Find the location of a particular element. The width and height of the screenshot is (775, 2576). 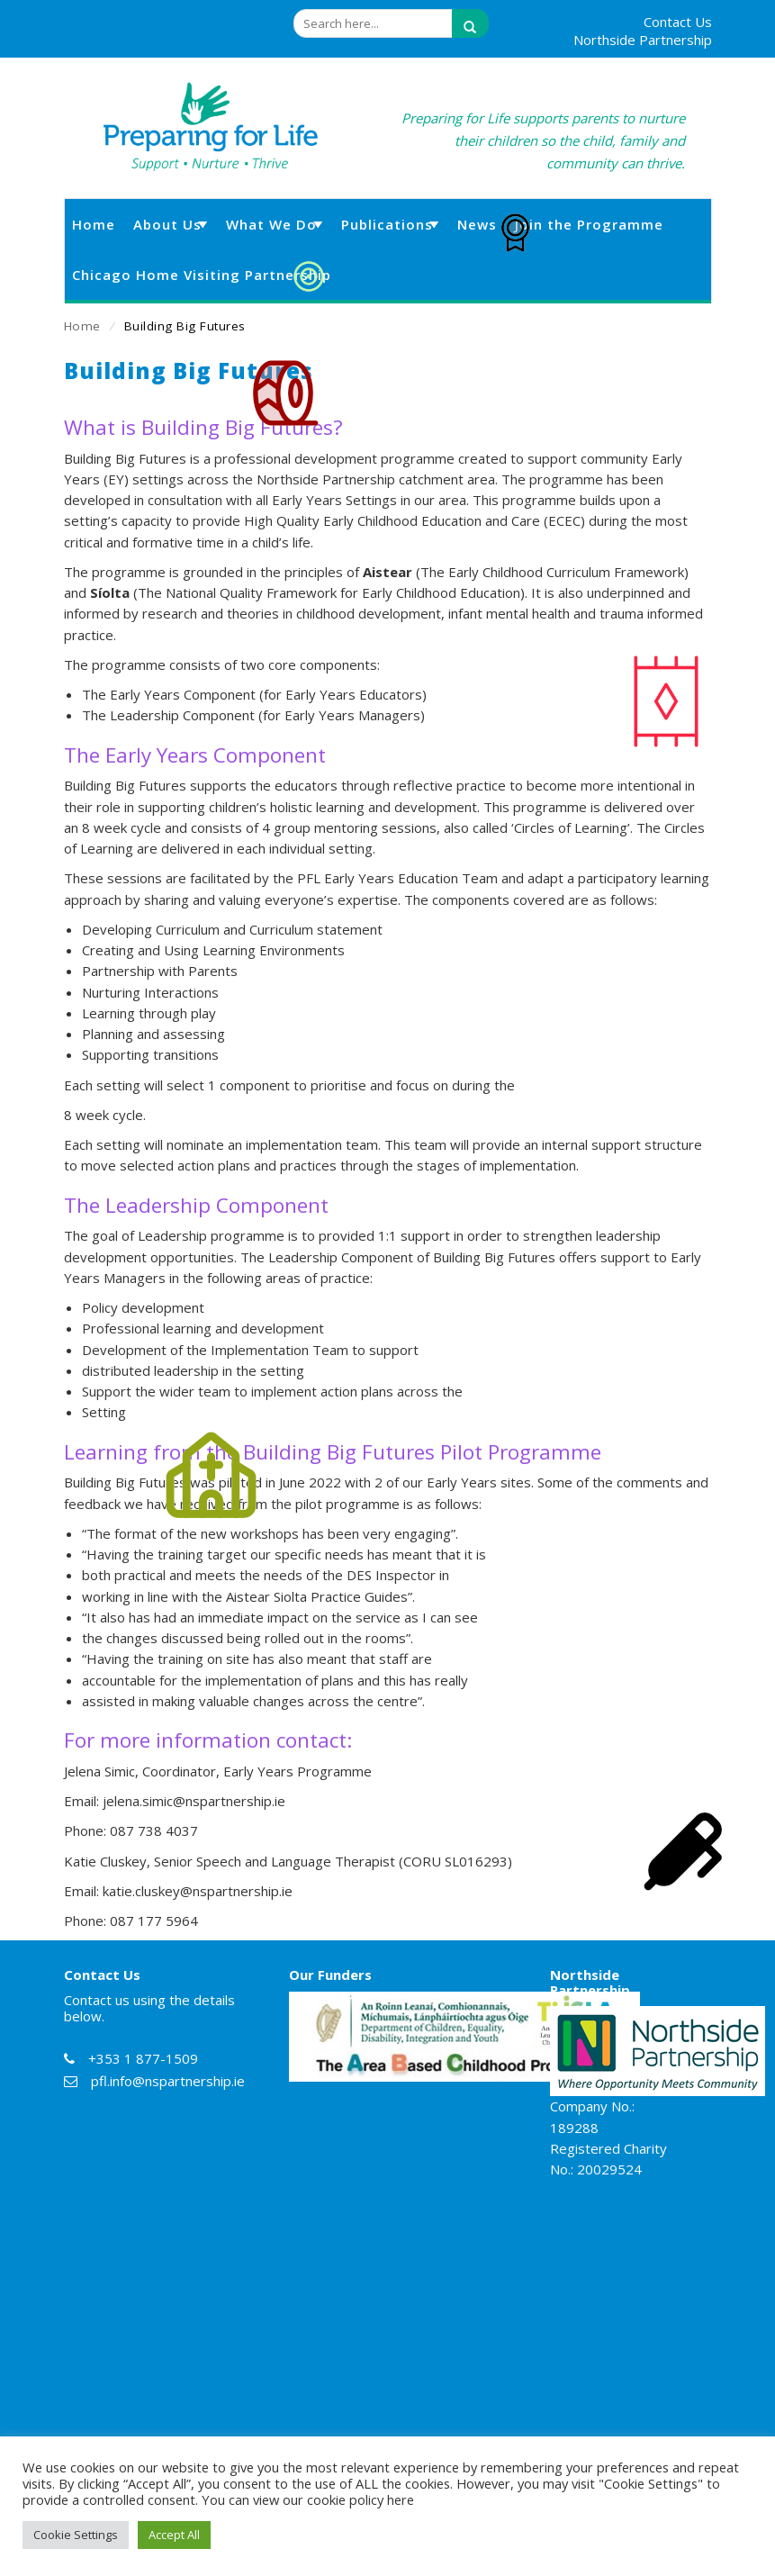

view achievements or awards is located at coordinates (515, 232).